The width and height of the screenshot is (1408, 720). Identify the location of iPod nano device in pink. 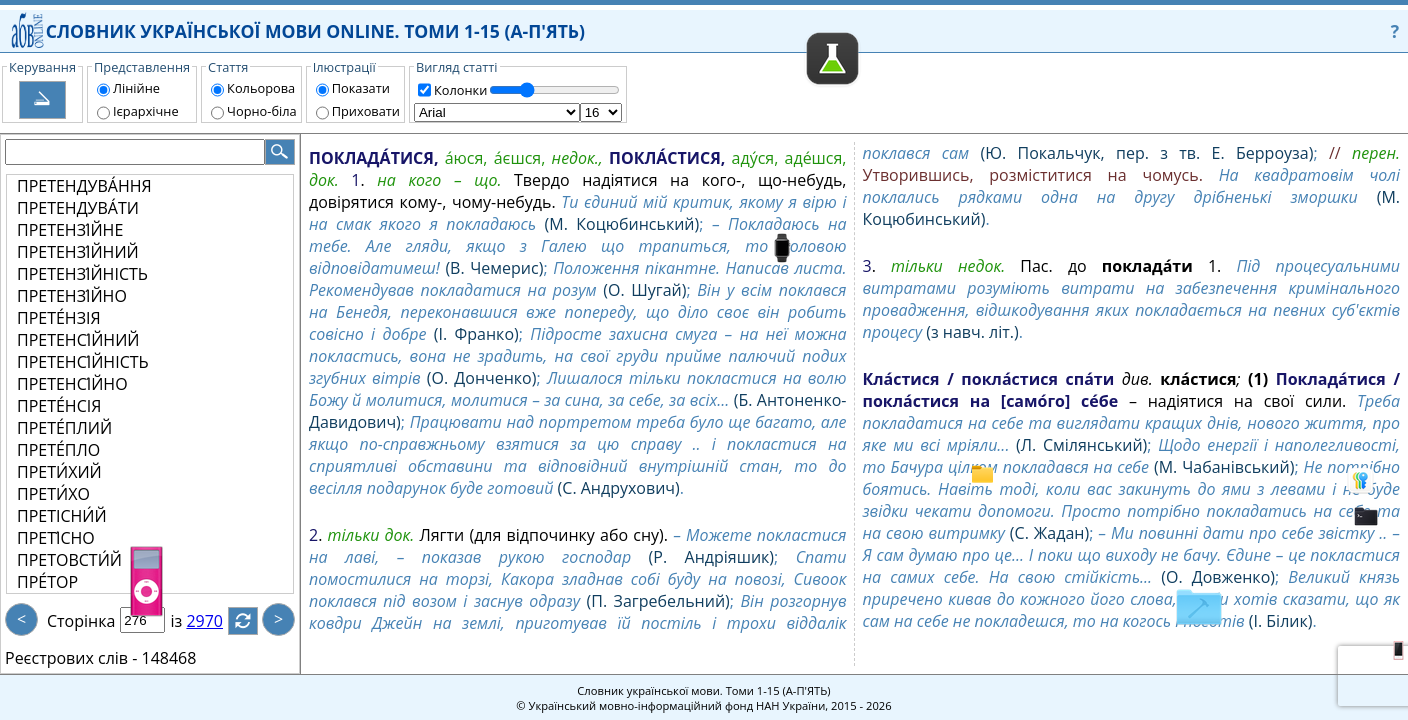
(146, 581).